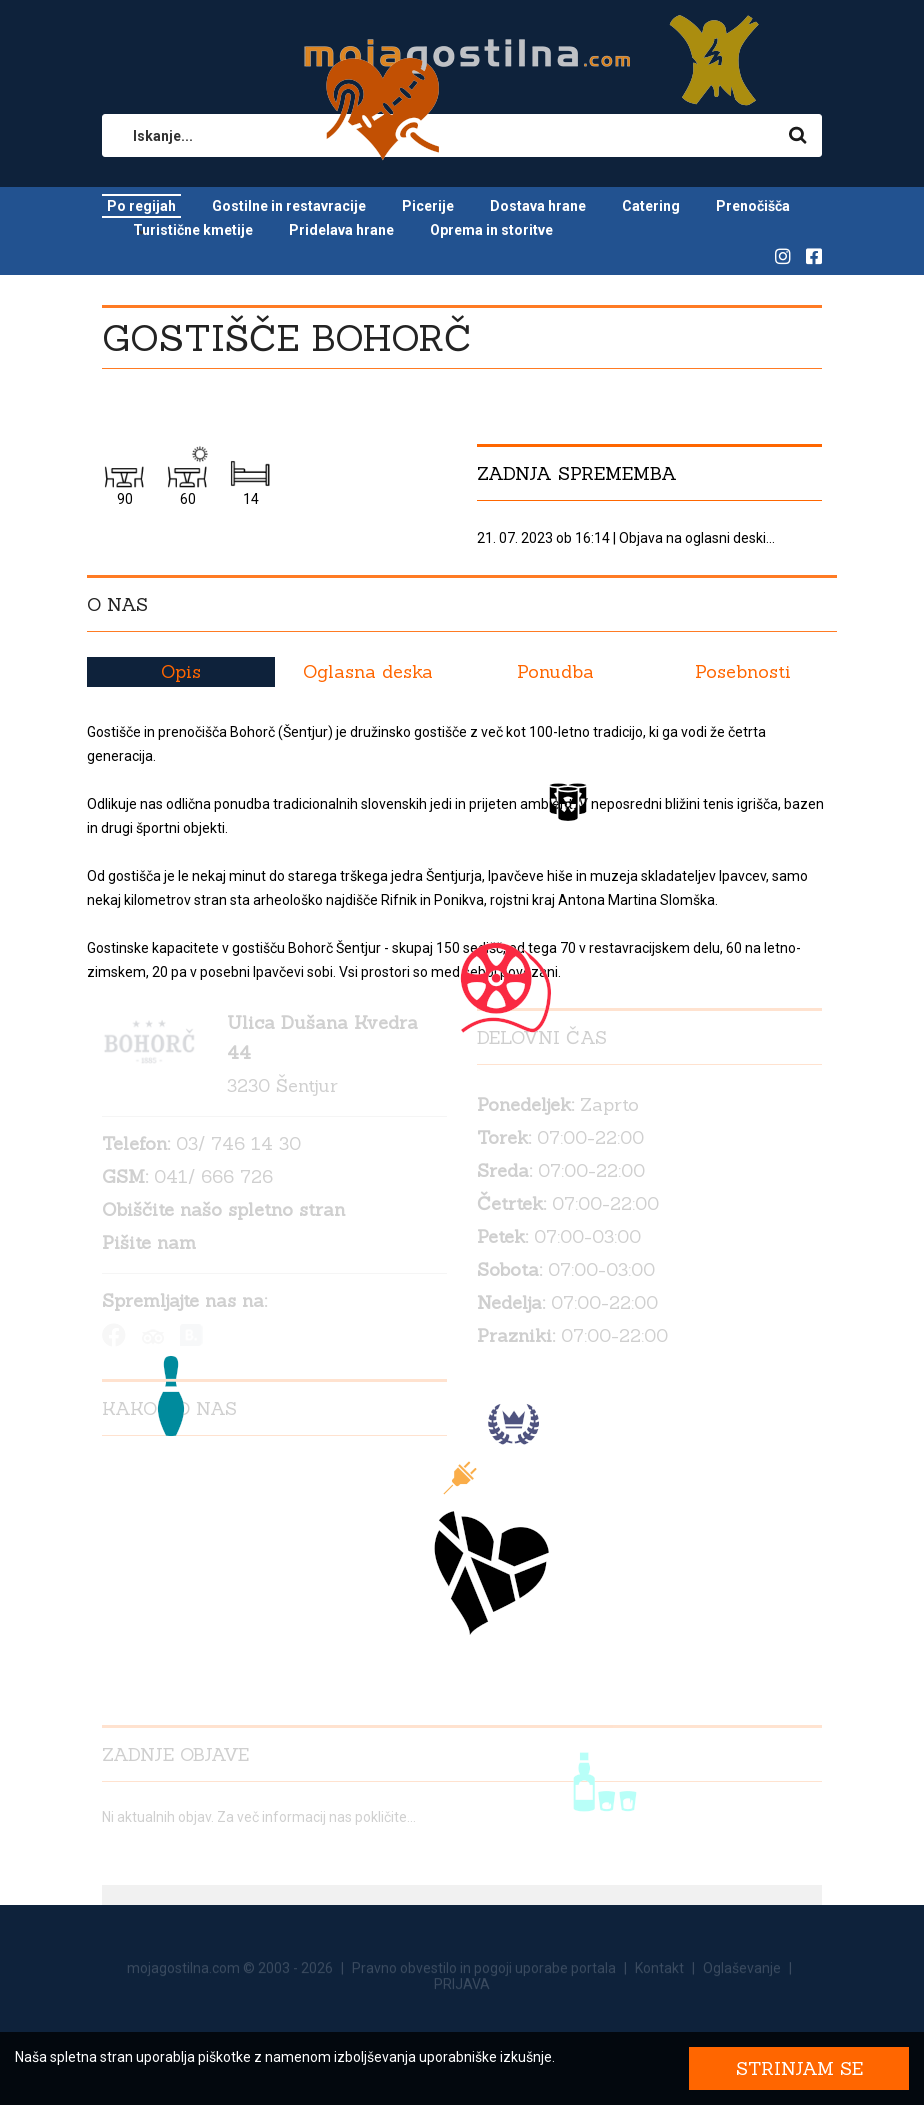 This screenshot has width=924, height=2105. Describe the element at coordinates (605, 1782) in the screenshot. I see `browse alcoholic beverages or bar menu` at that location.